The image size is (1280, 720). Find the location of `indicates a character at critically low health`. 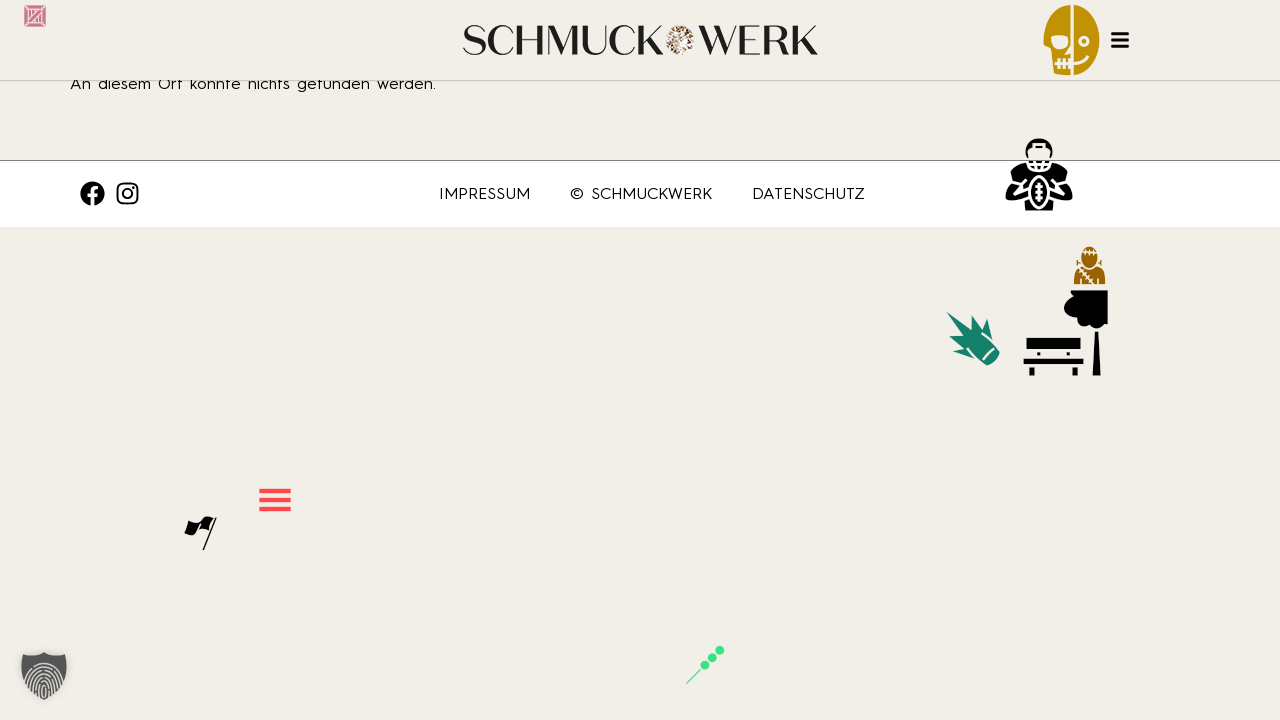

indicates a character at critically low health is located at coordinates (1072, 40).